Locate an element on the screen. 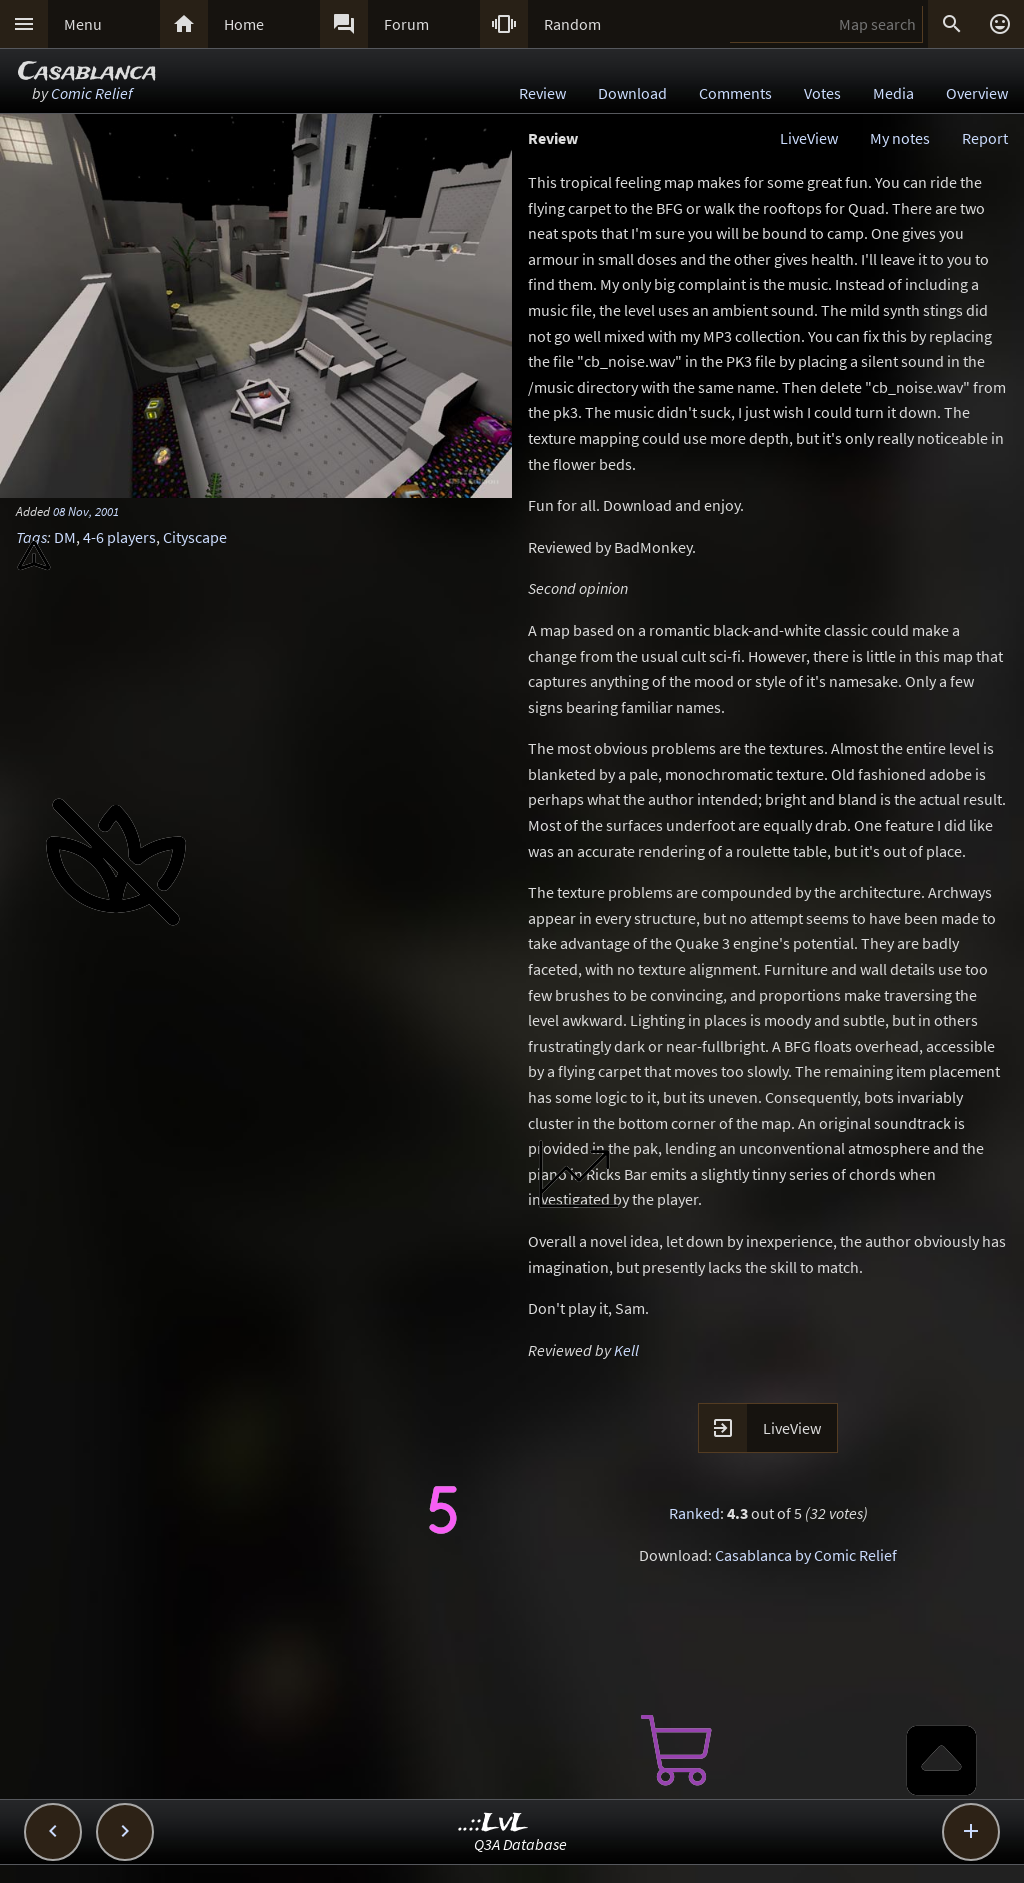 This screenshot has width=1024, height=1883. expand content upward is located at coordinates (941, 1760).